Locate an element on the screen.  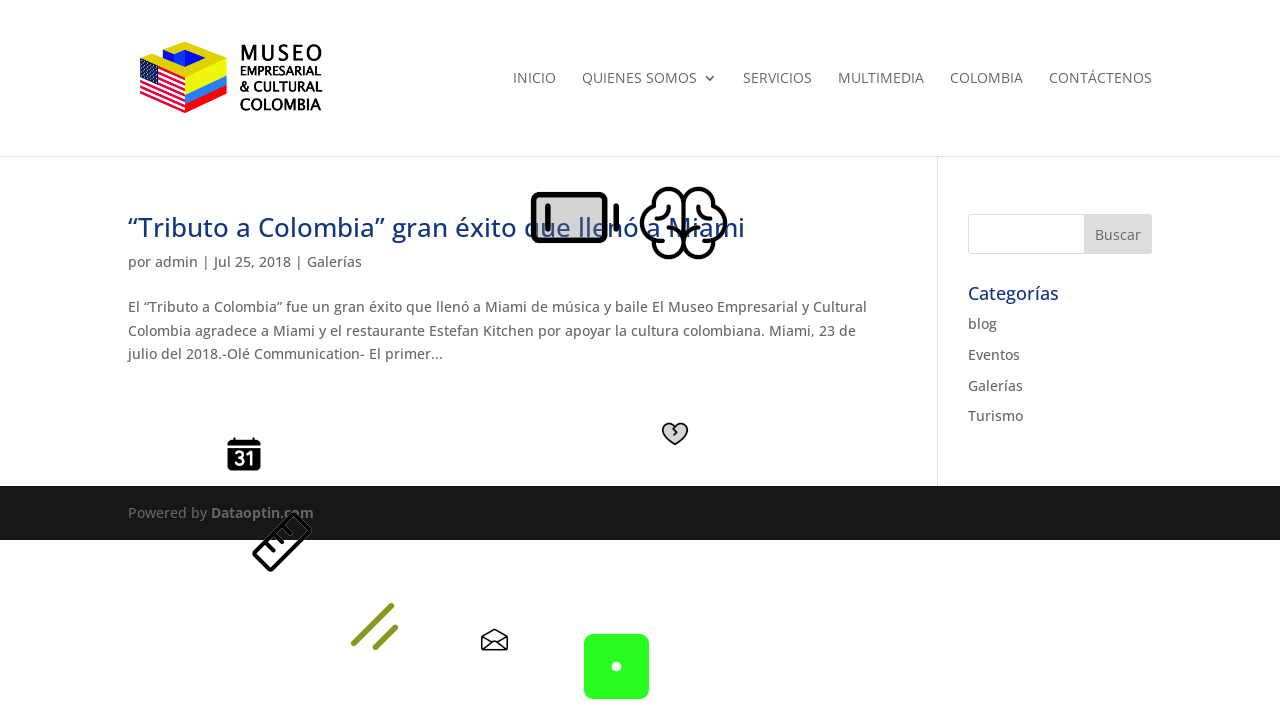
unlike or remove from favorites is located at coordinates (675, 433).